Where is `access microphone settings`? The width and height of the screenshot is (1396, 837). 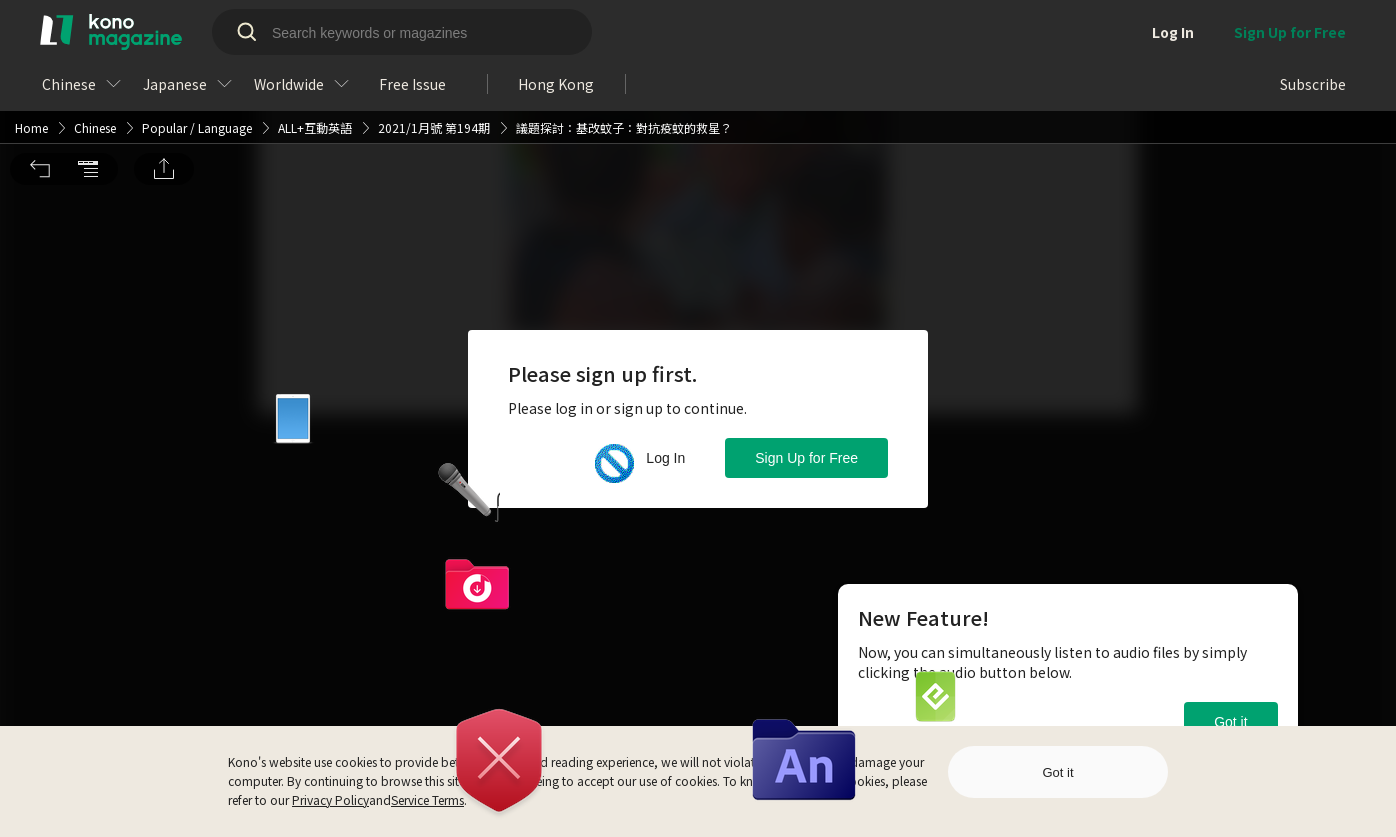
access microphone settings is located at coordinates (469, 494).